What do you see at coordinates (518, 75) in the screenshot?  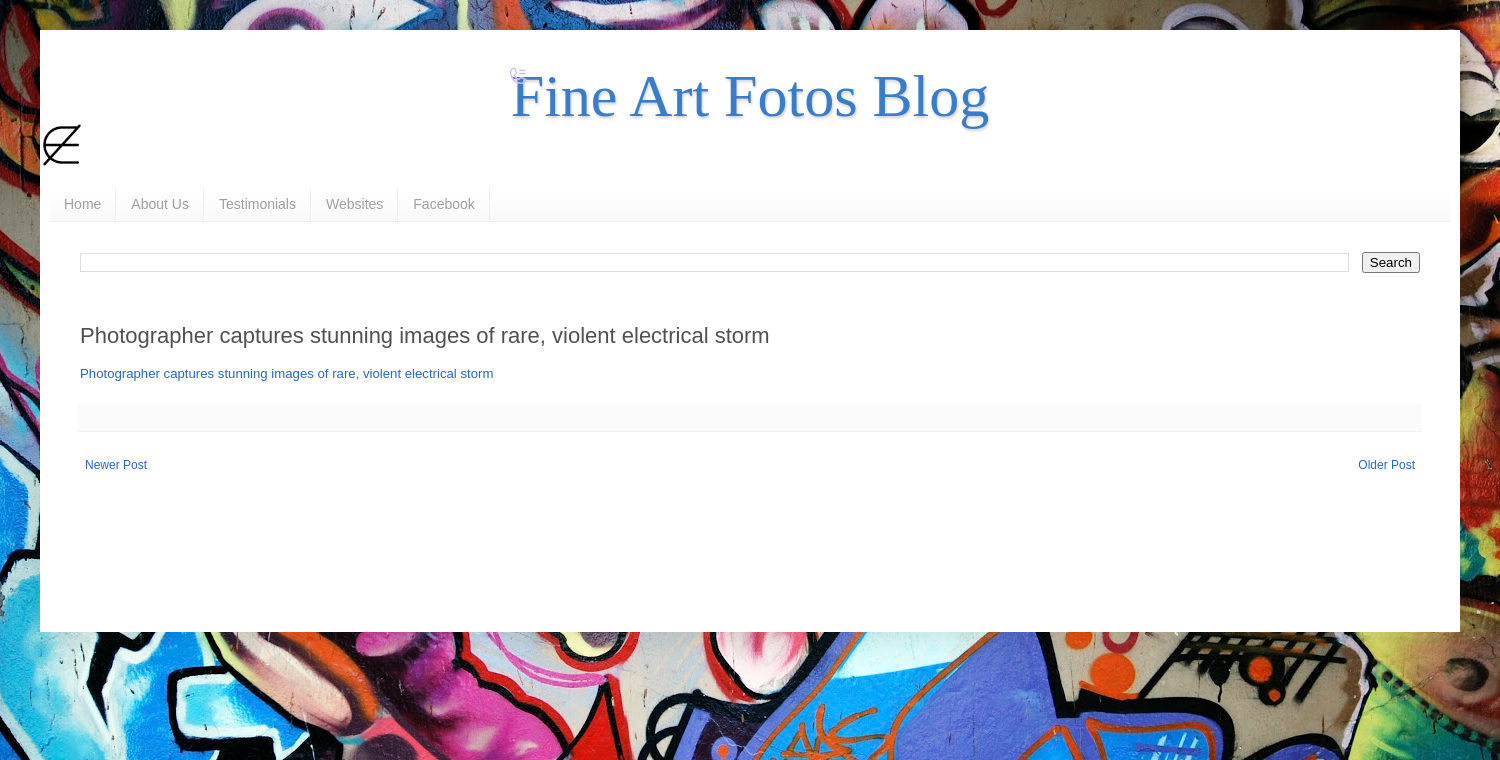 I see `view contact list or phone directory` at bounding box center [518, 75].